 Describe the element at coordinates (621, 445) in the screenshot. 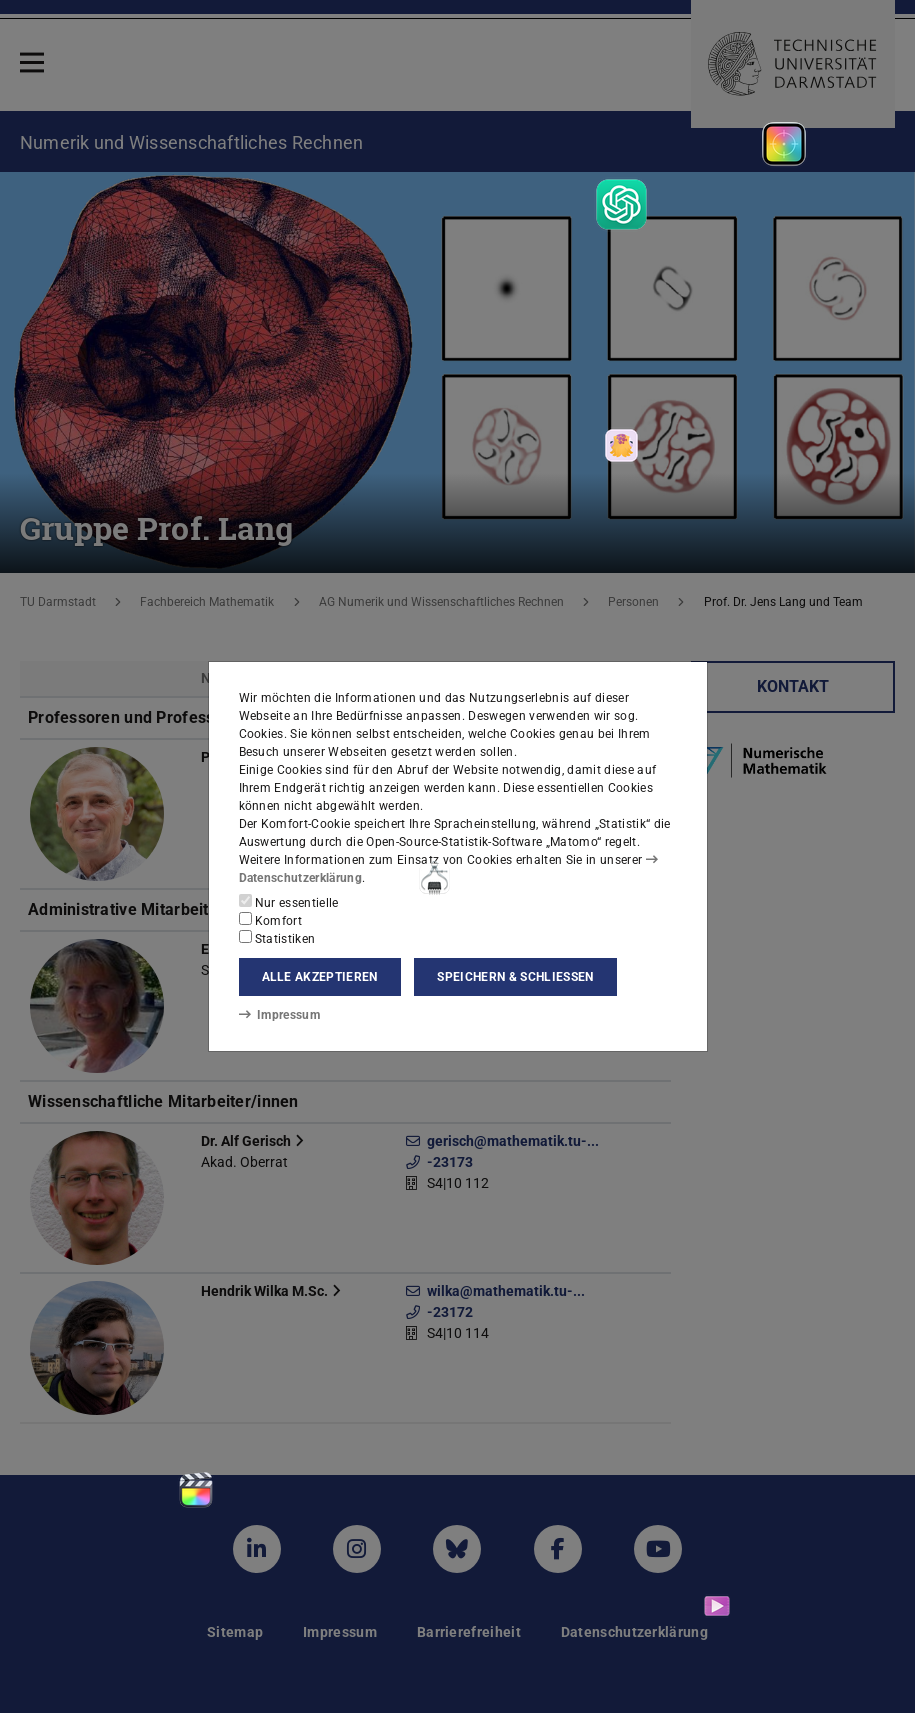

I see `open the cuttlefish icon viewer app` at that location.